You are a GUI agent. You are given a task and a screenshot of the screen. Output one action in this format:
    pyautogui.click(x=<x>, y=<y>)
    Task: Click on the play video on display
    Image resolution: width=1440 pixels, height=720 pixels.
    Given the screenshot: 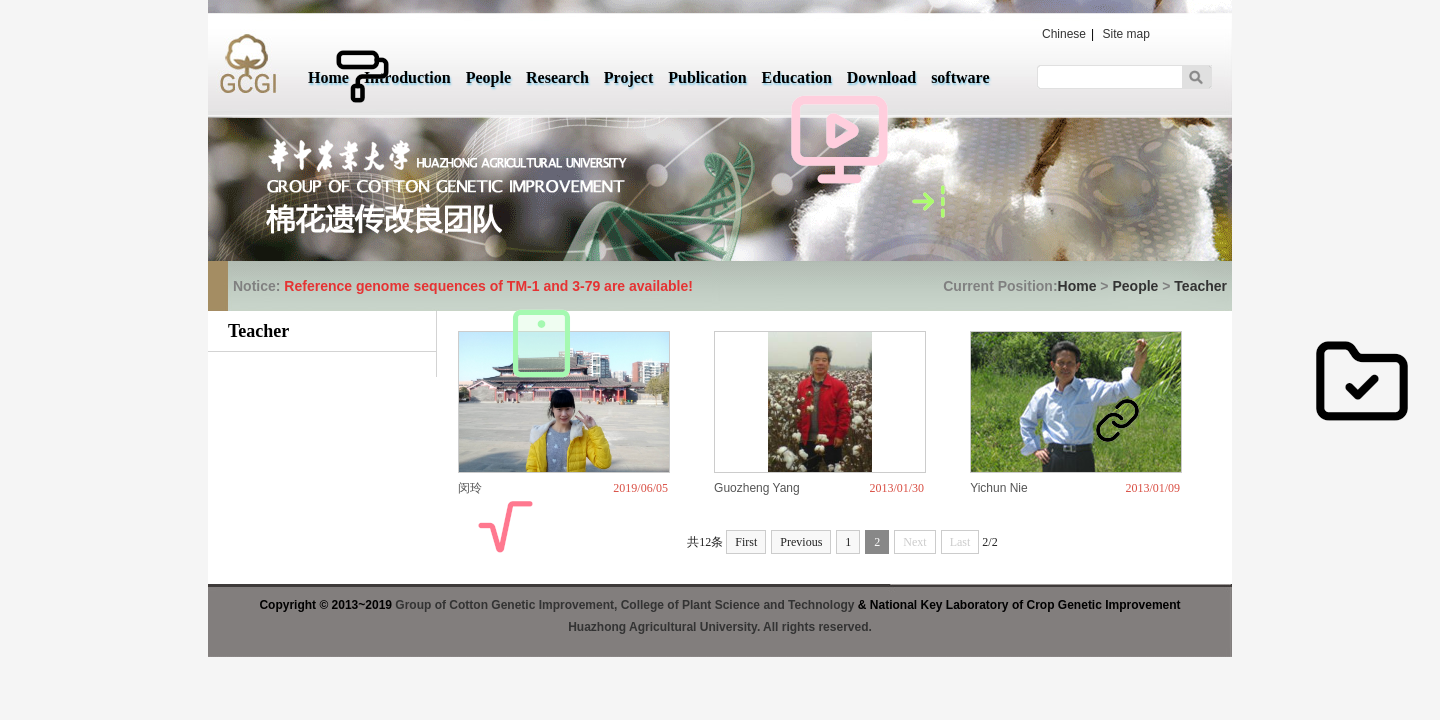 What is the action you would take?
    pyautogui.click(x=839, y=139)
    